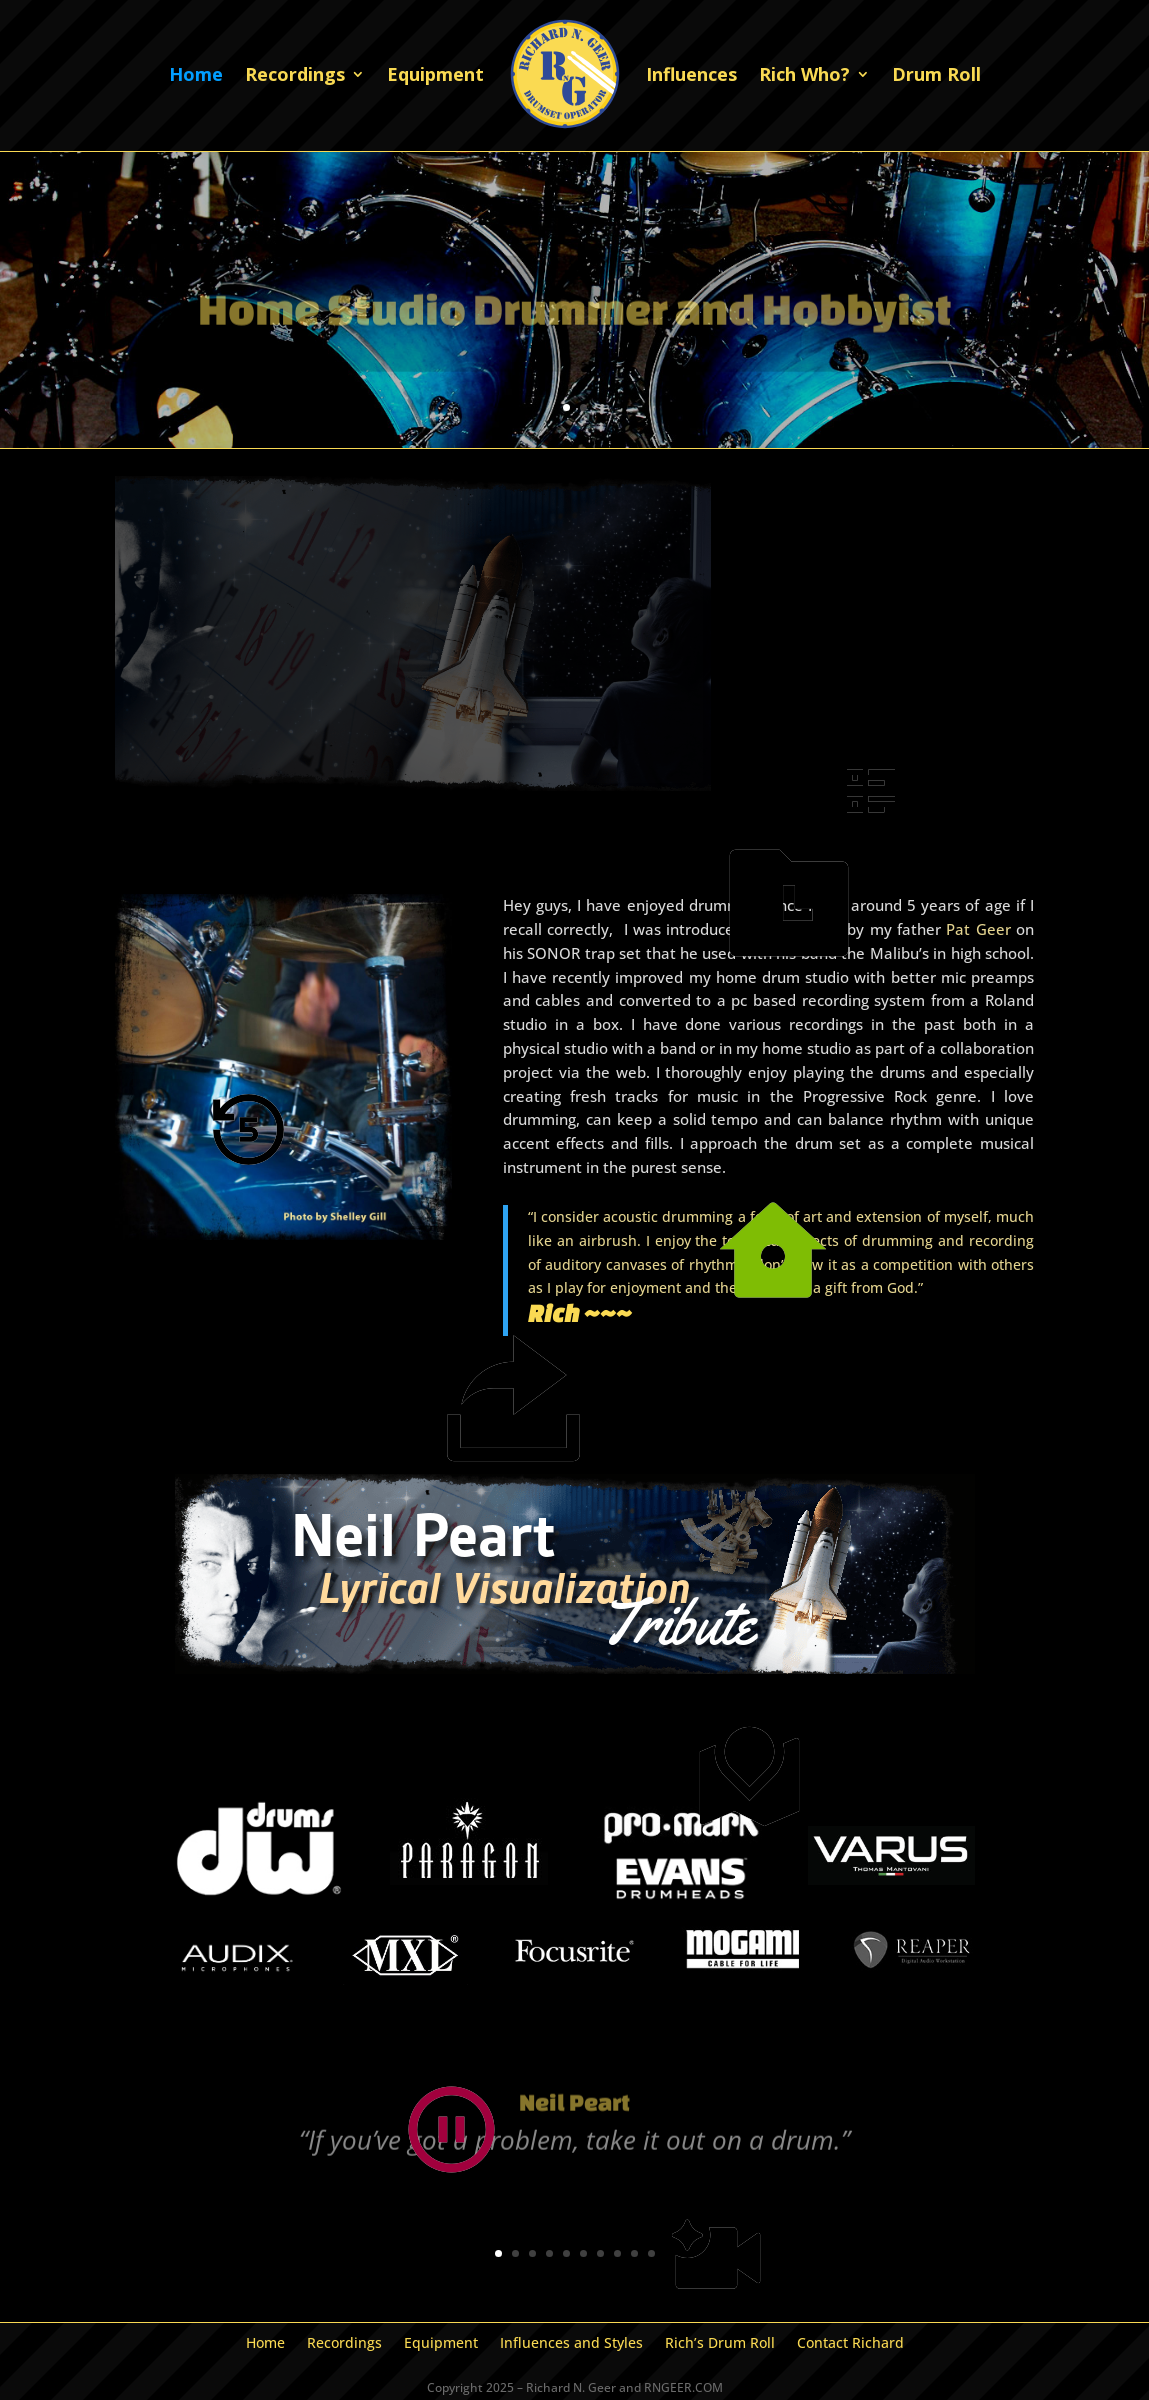 The height and width of the screenshot is (2400, 1149). What do you see at coordinates (773, 1254) in the screenshot?
I see `navigate to home screen` at bounding box center [773, 1254].